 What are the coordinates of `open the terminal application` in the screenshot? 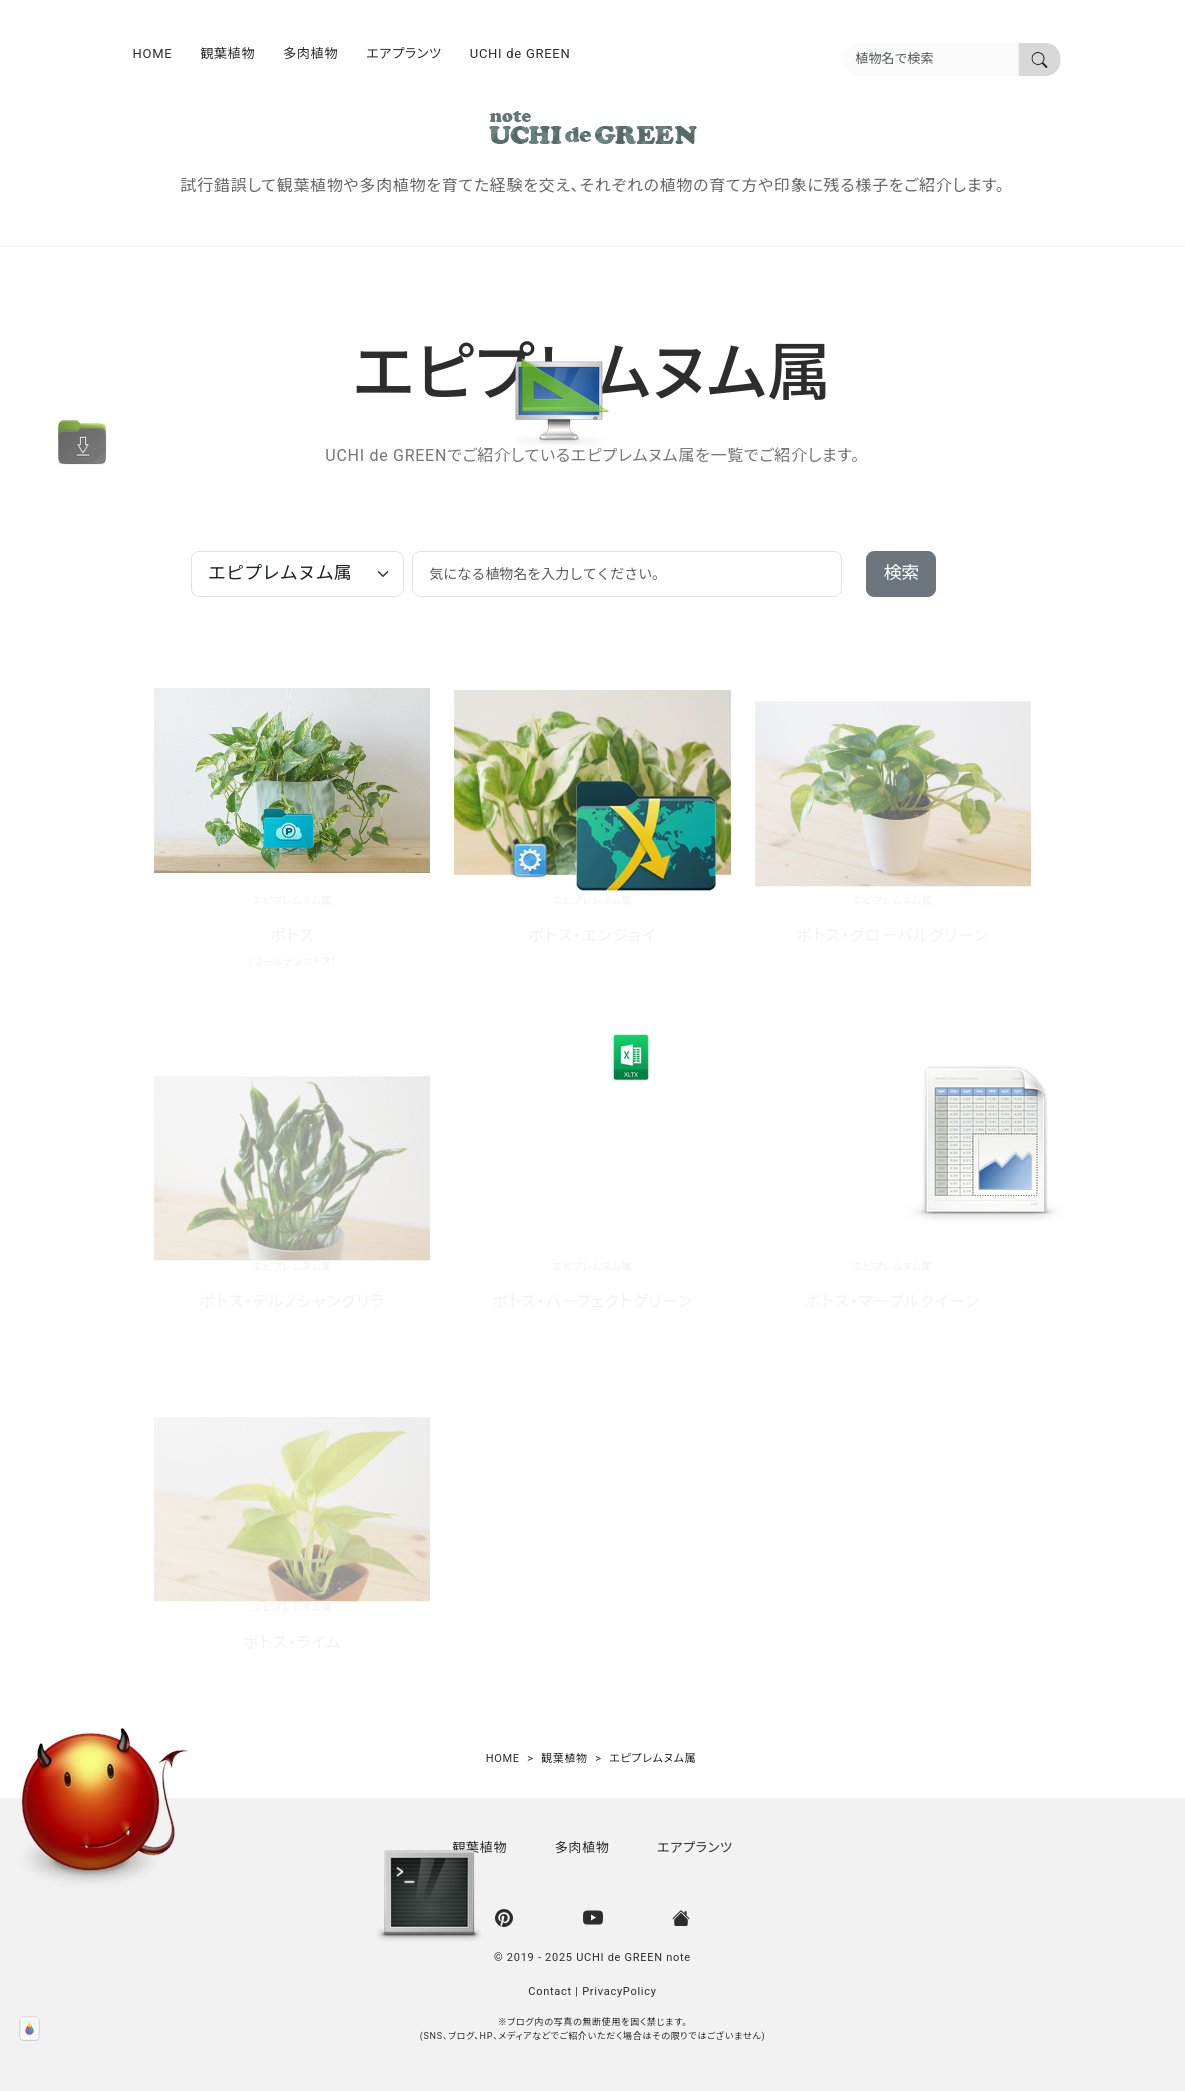 It's located at (429, 1890).